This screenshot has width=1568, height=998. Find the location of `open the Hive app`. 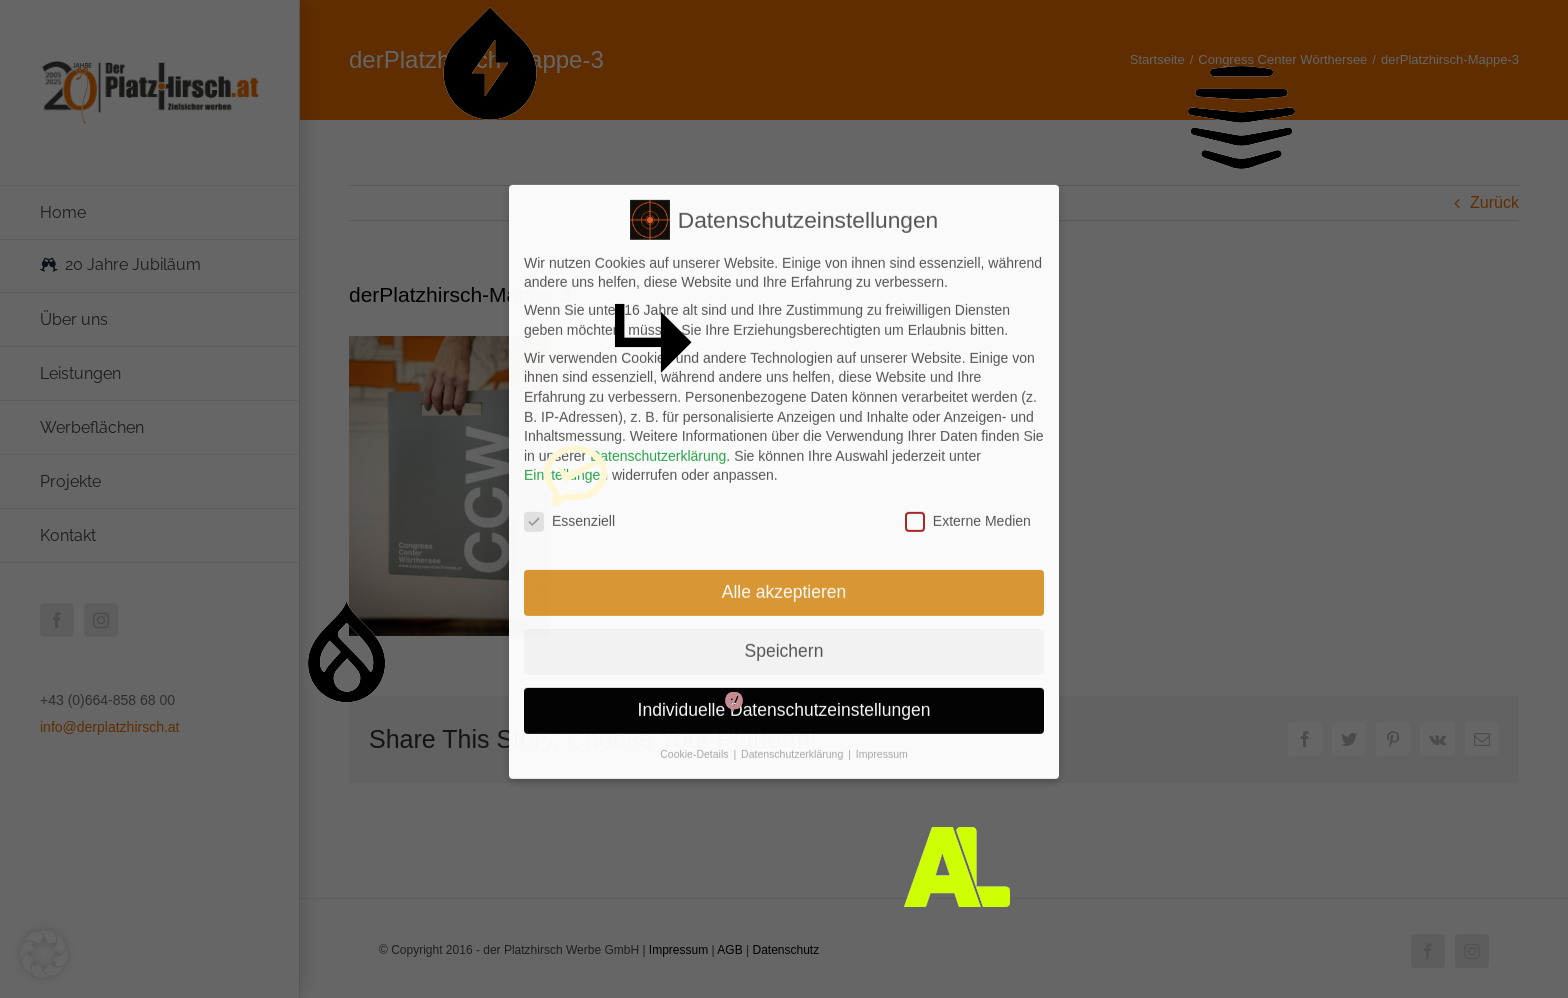

open the Hive app is located at coordinates (1241, 117).